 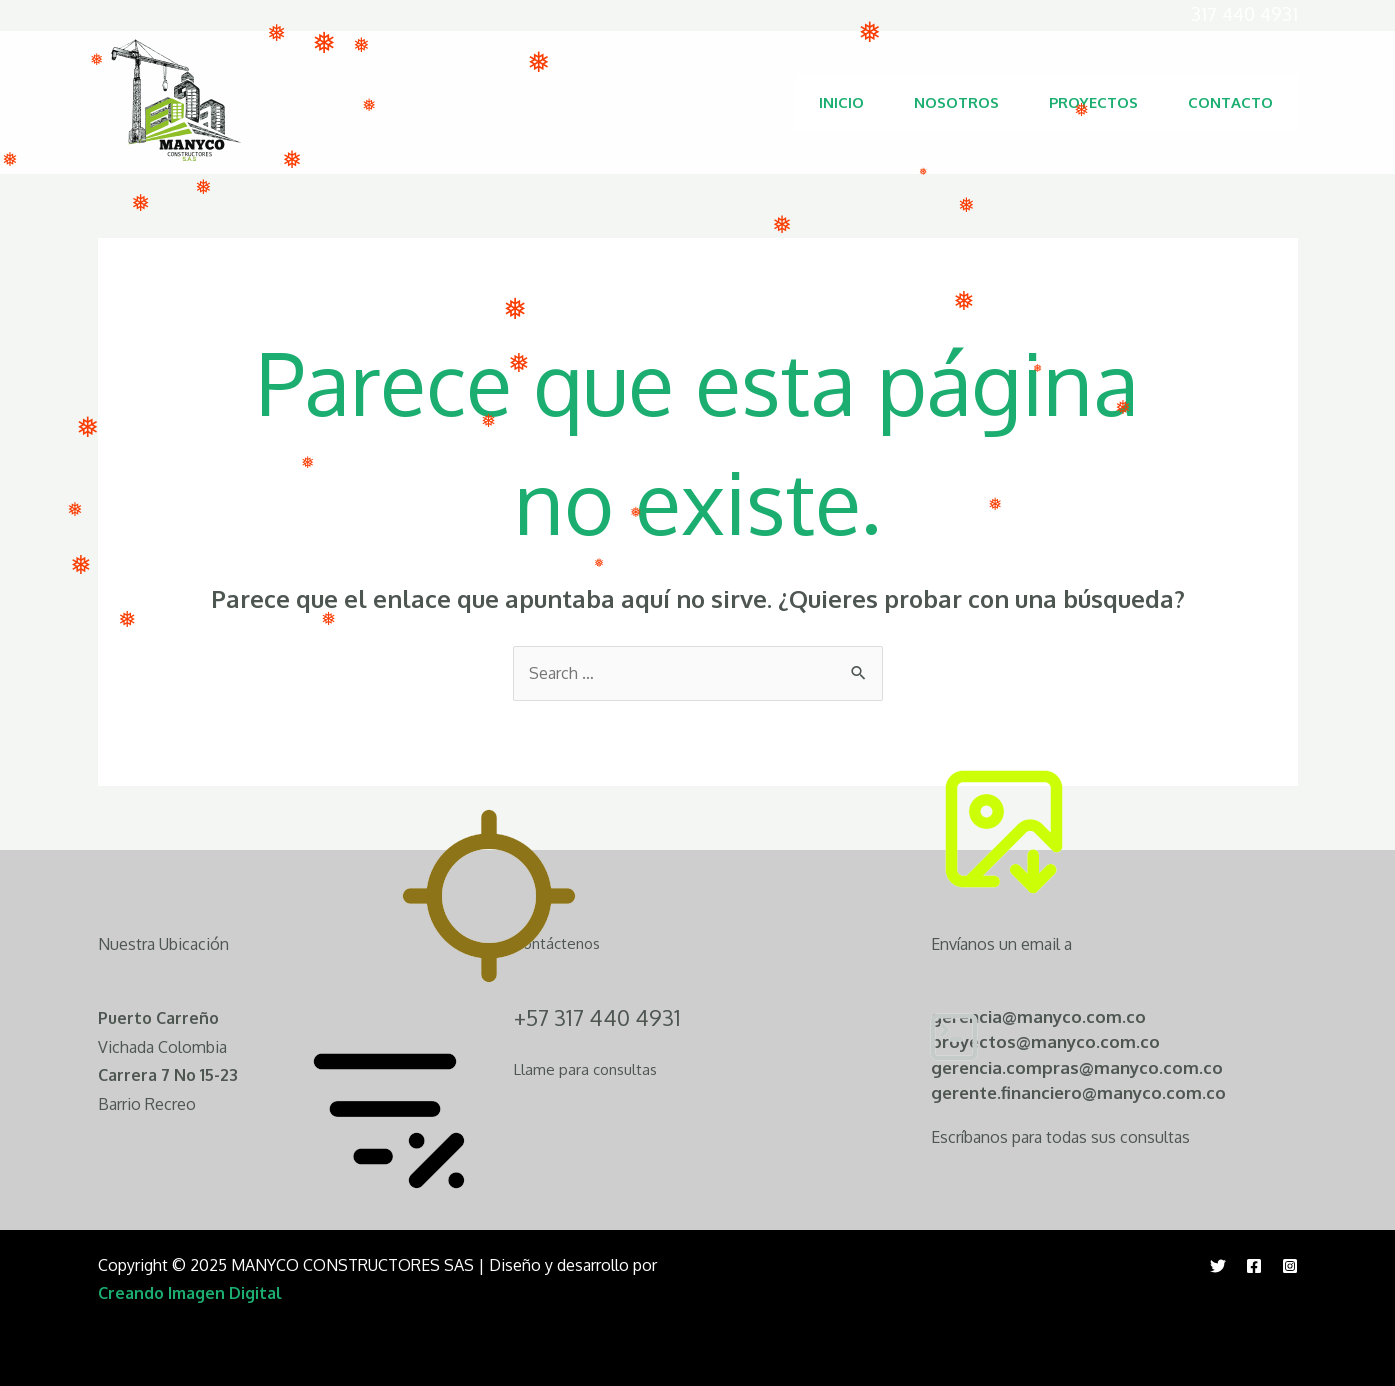 I want to click on find my current location, so click(x=489, y=896).